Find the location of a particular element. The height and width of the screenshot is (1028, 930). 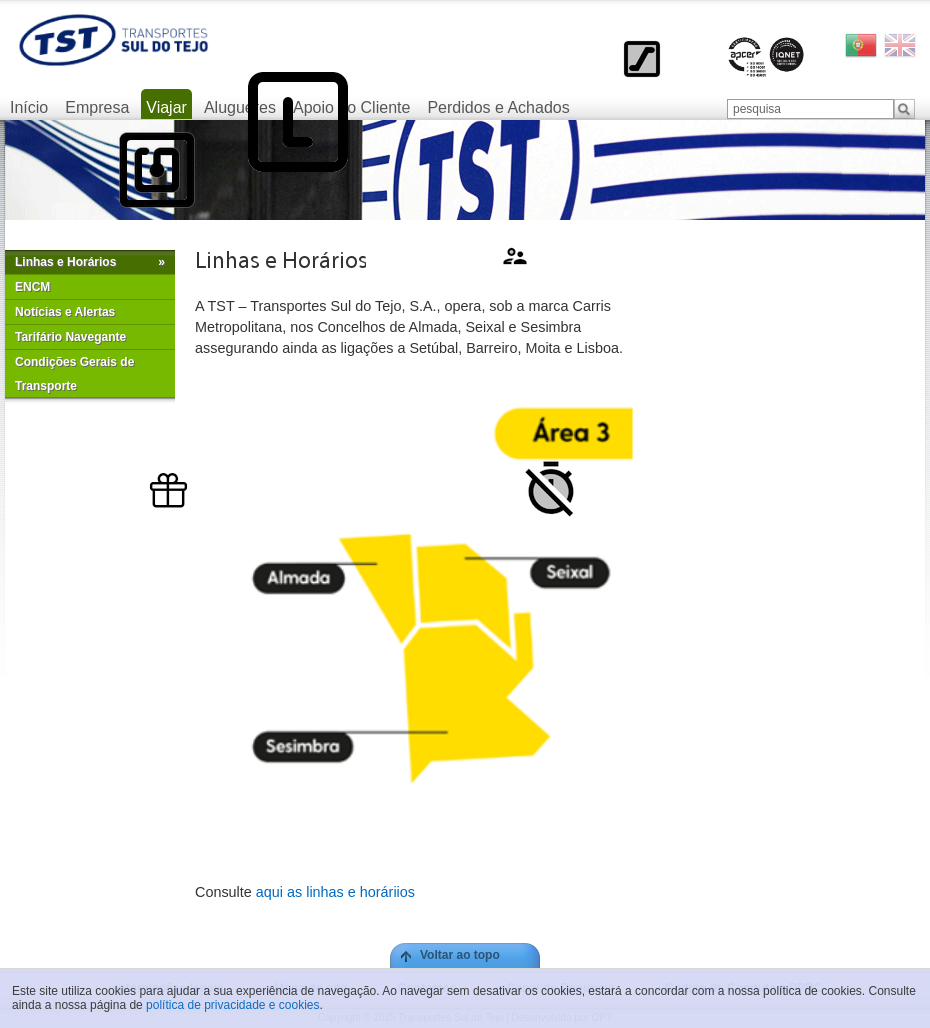

indicates a label or list view option is located at coordinates (298, 122).